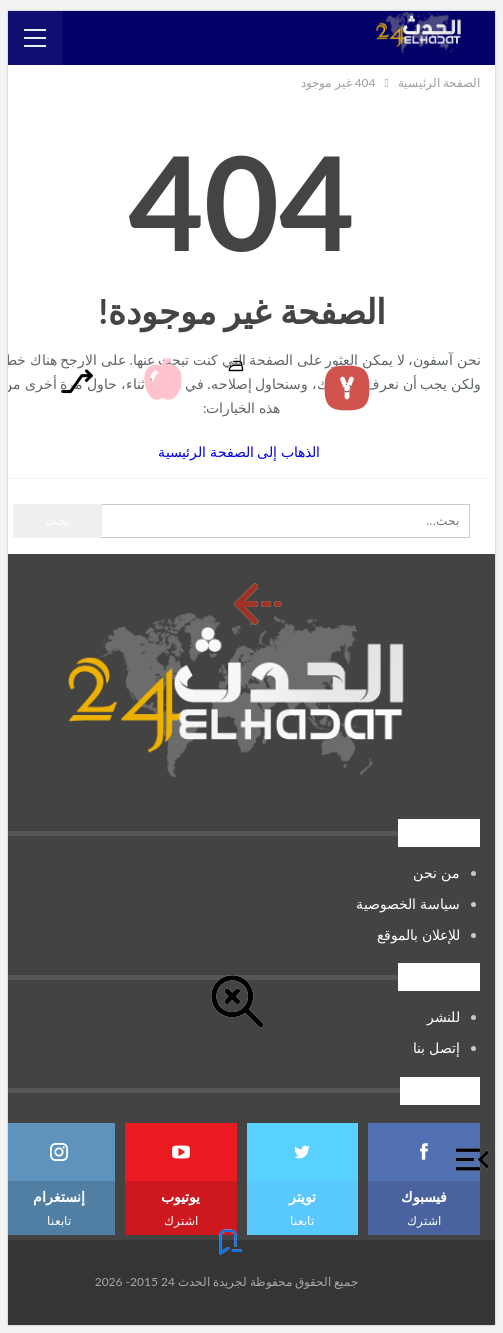 Image resolution: width=503 pixels, height=1333 pixels. Describe the element at coordinates (472, 1159) in the screenshot. I see `open the navigation menu` at that location.